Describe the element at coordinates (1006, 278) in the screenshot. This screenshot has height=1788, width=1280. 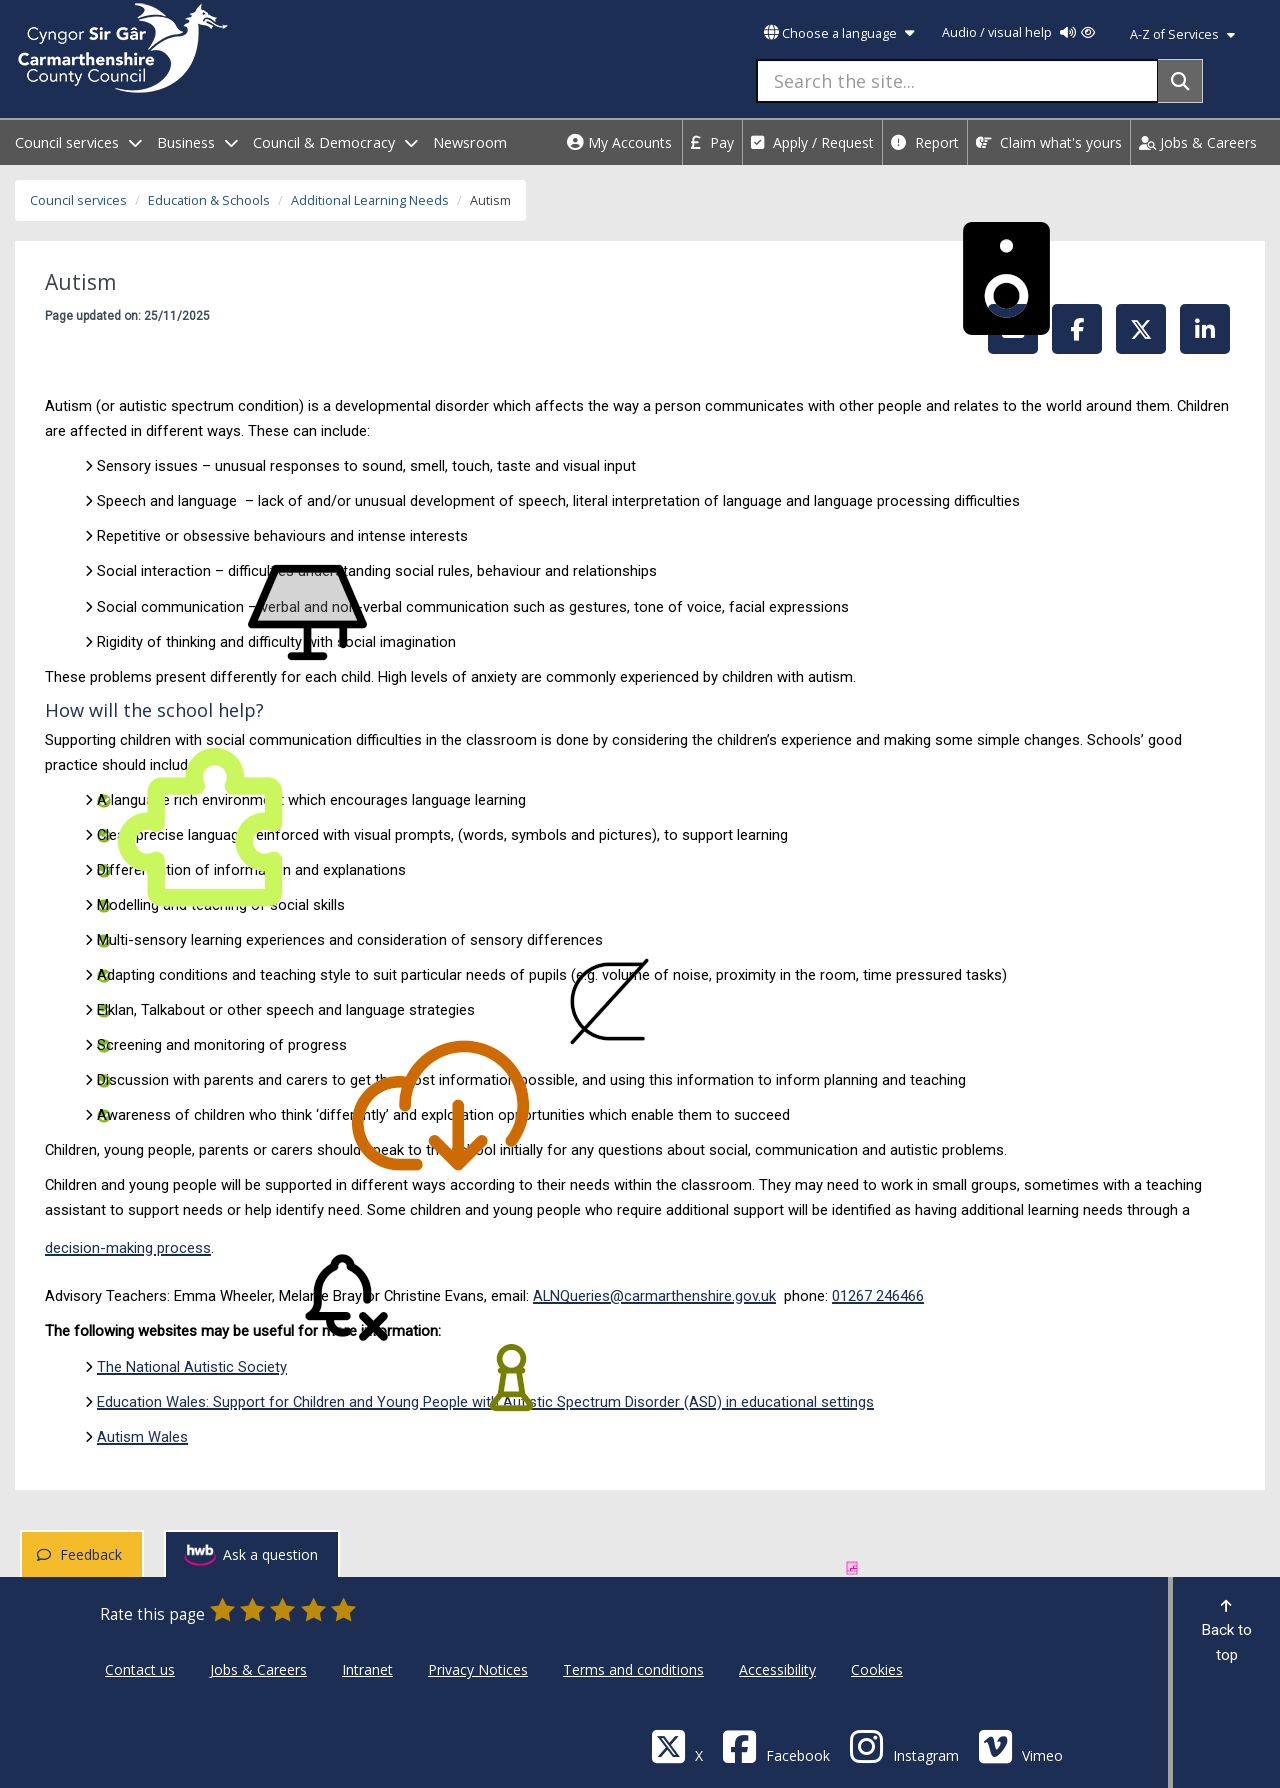
I see `access audio or speaker settings` at that location.